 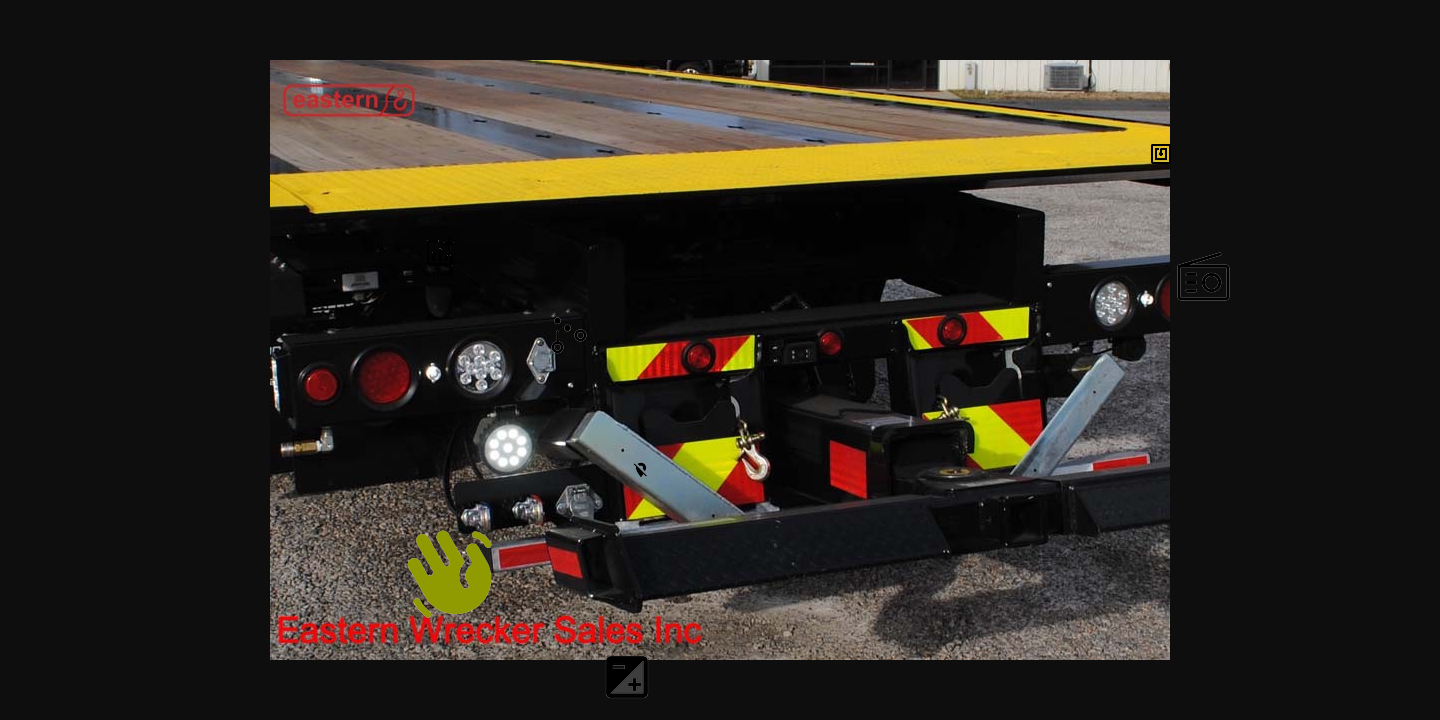 I want to click on add a new chart or graph, so click(x=440, y=253).